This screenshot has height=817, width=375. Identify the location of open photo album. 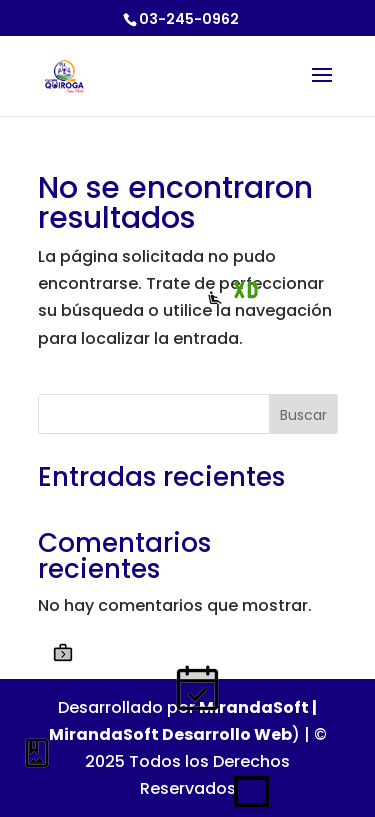
(37, 753).